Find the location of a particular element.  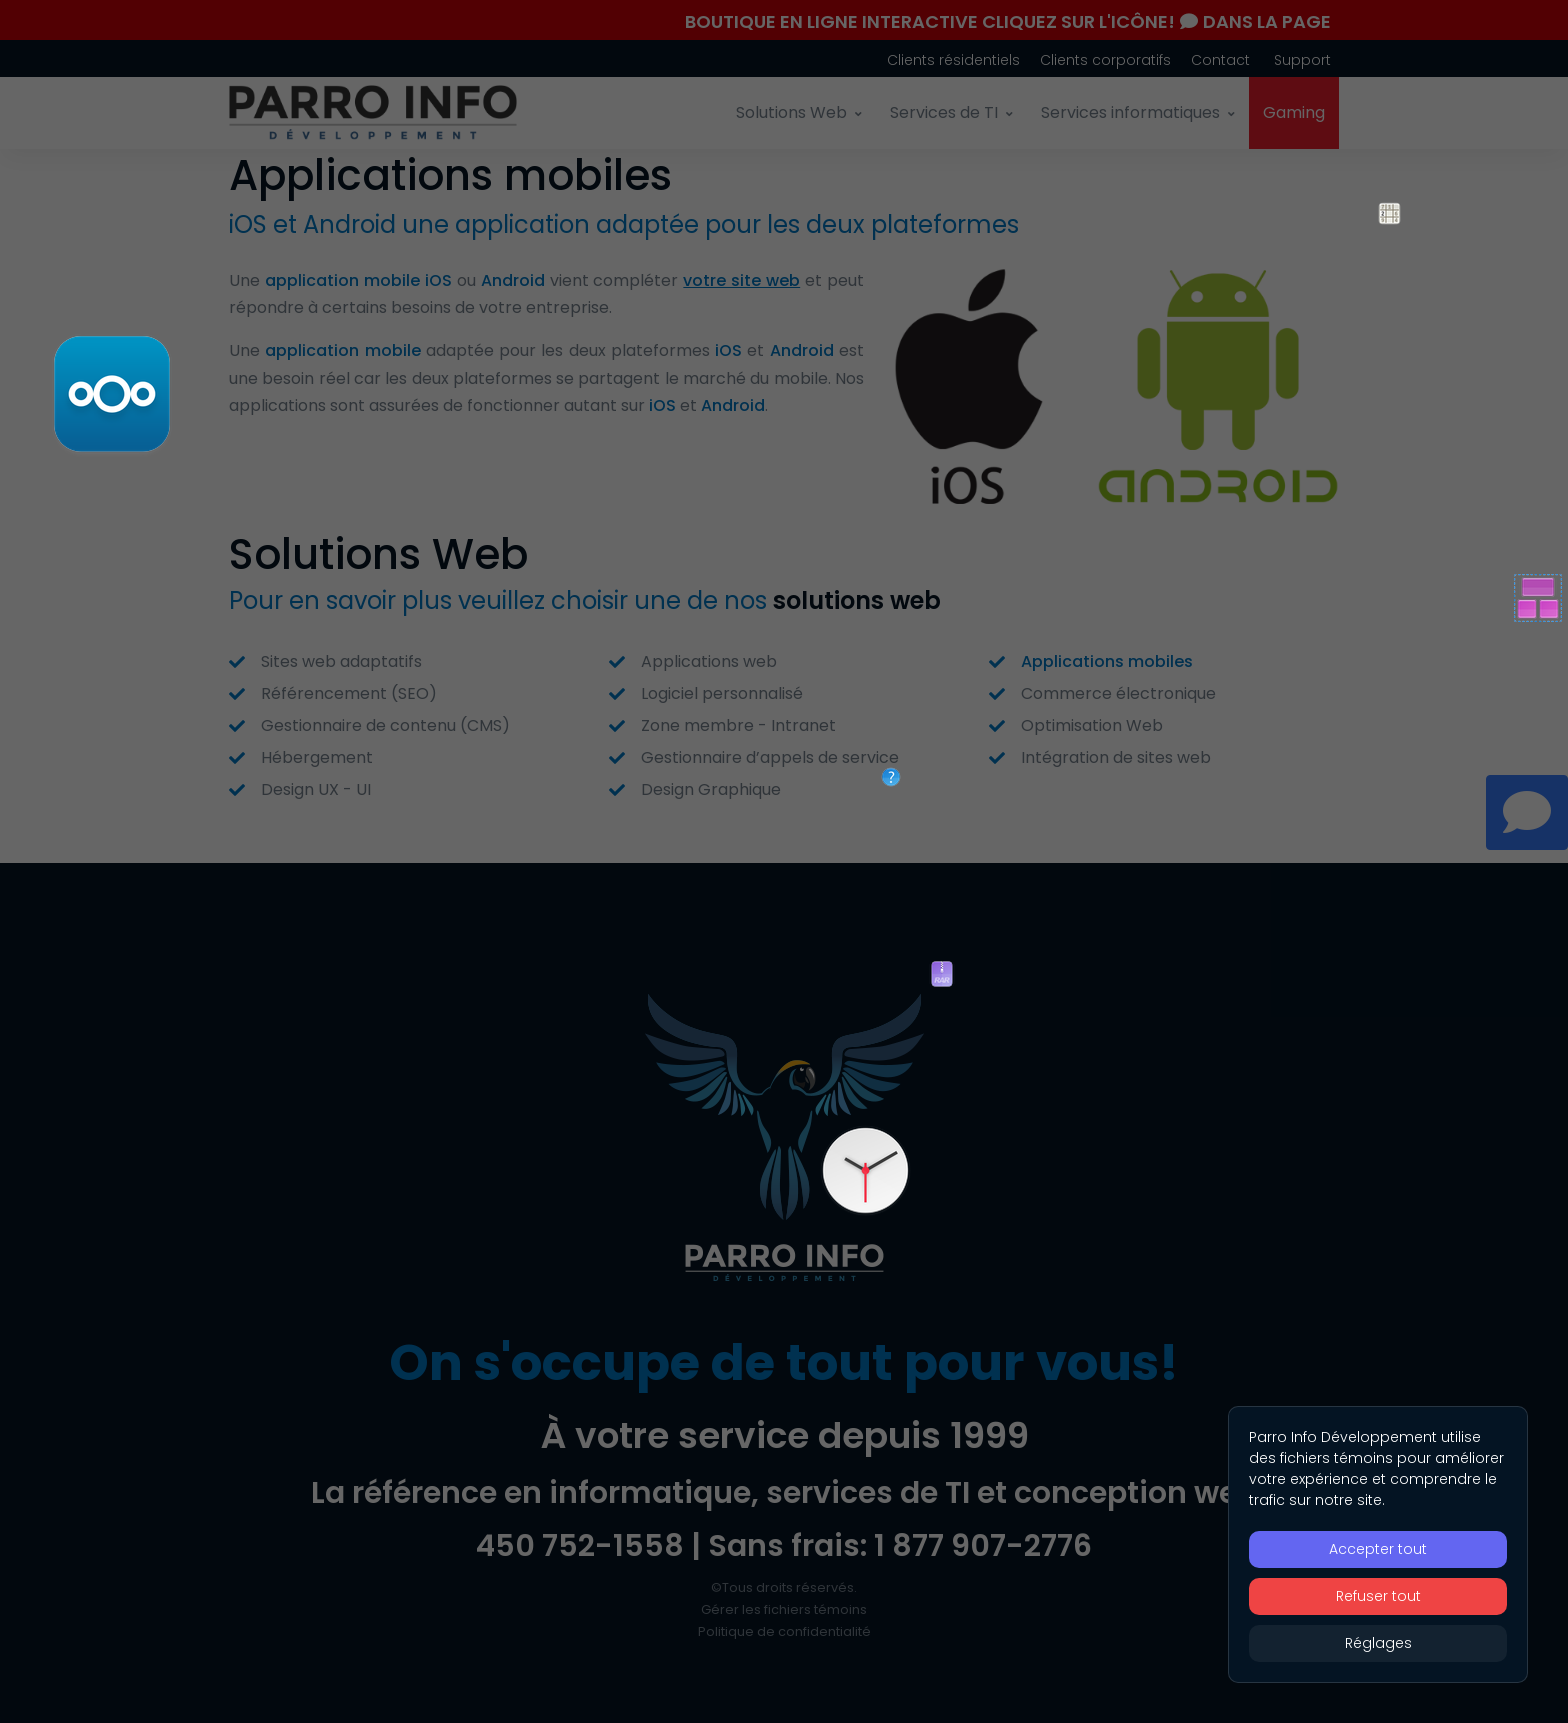

open recently accessed documents is located at coordinates (865, 1170).